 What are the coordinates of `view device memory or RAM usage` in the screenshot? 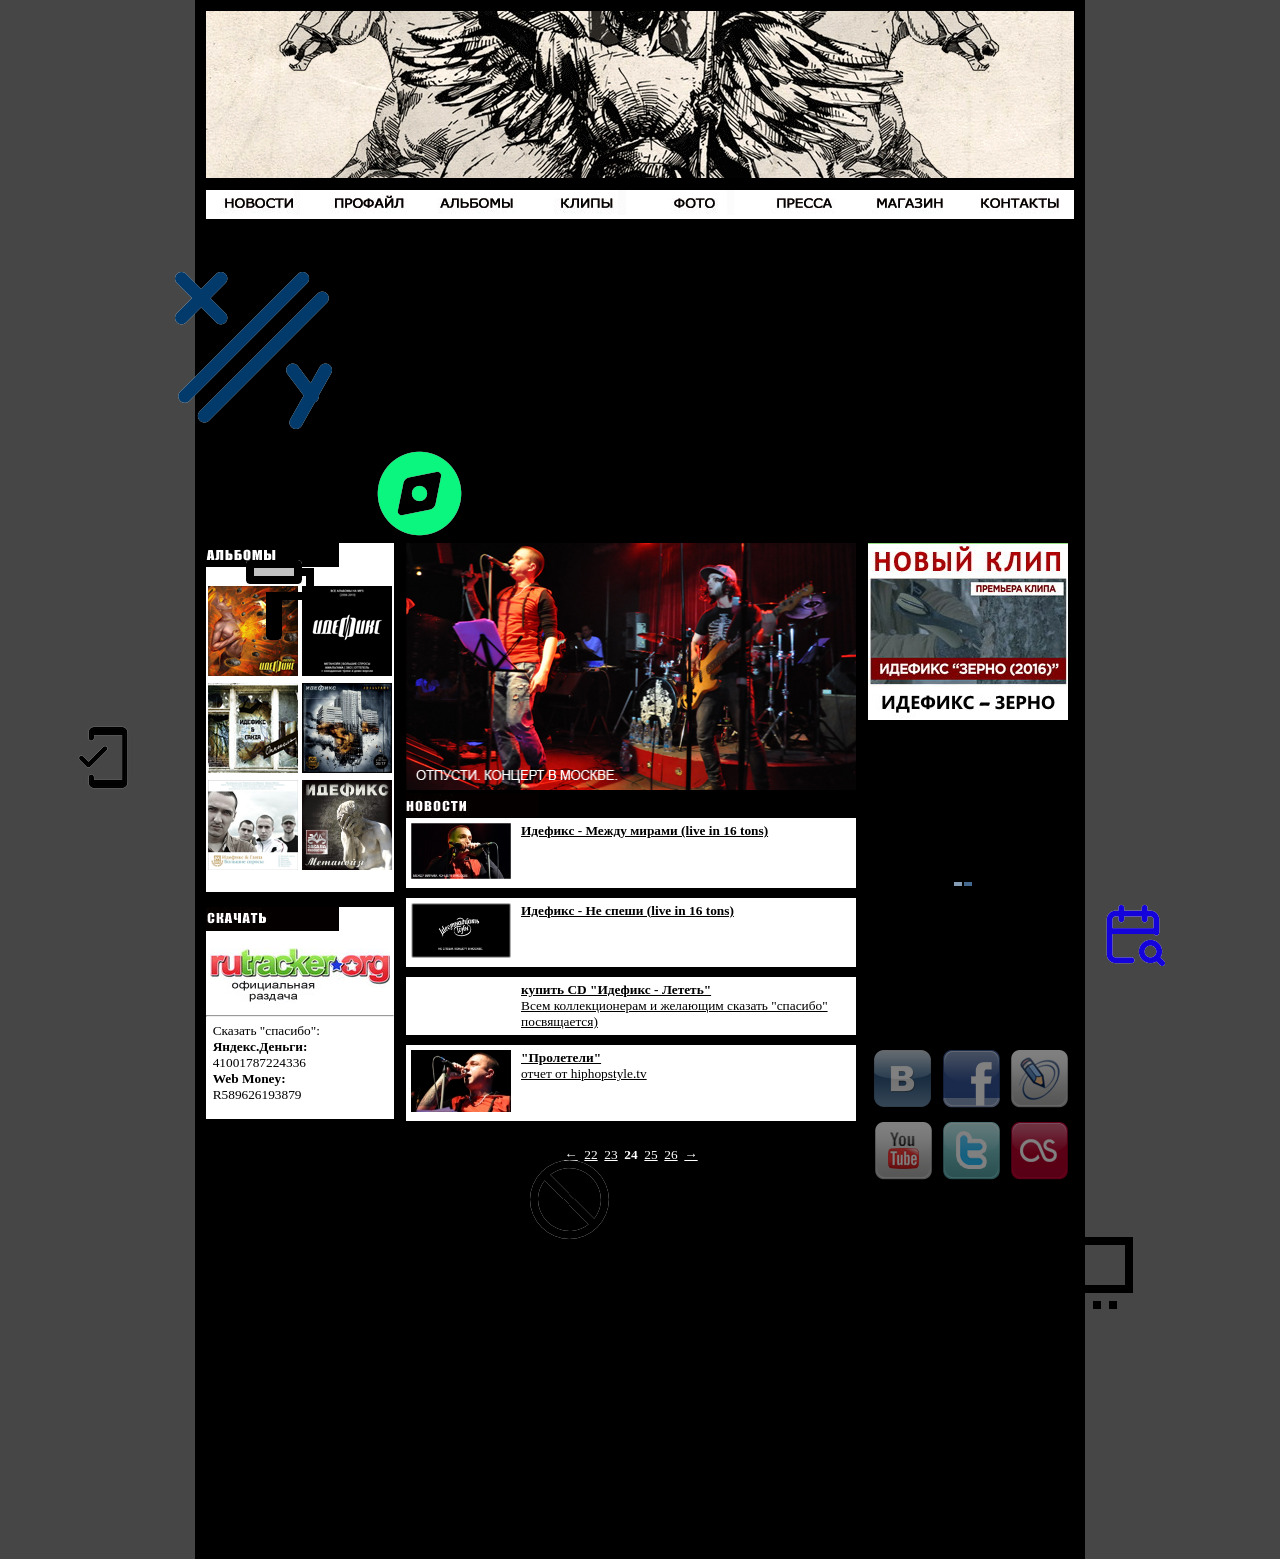 It's located at (275, 1410).